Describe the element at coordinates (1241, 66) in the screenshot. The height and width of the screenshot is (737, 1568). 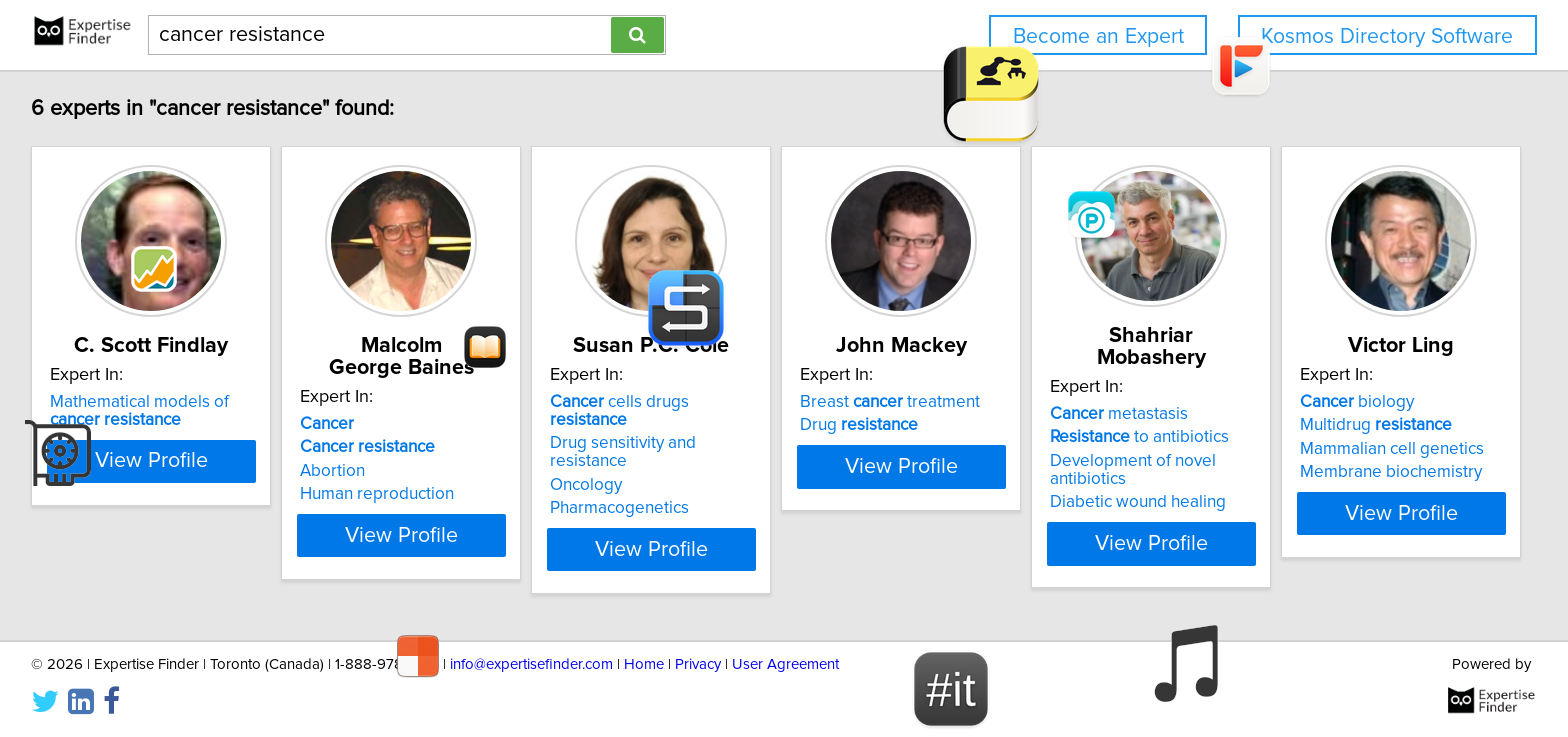
I see `open FreeTube app` at that location.